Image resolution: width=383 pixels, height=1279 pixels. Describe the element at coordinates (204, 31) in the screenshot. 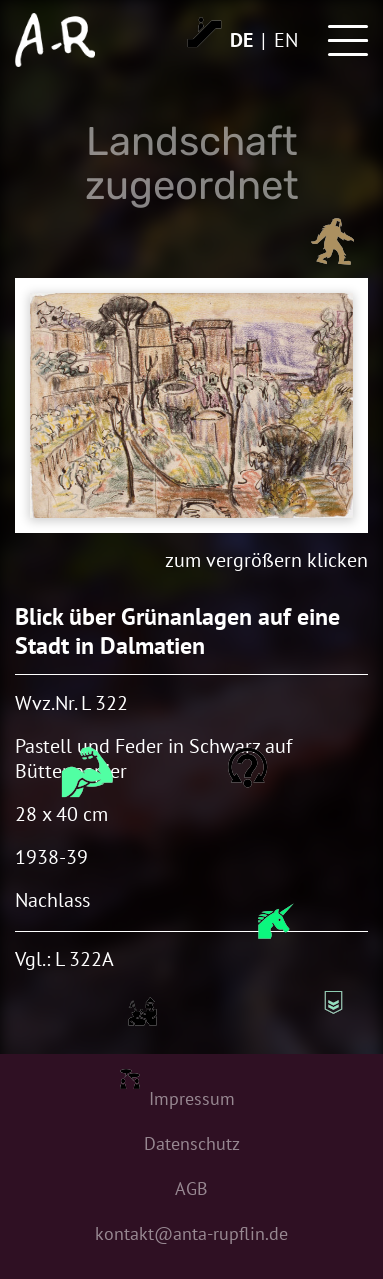

I see `indicates escalator location in a building or transit map` at that location.